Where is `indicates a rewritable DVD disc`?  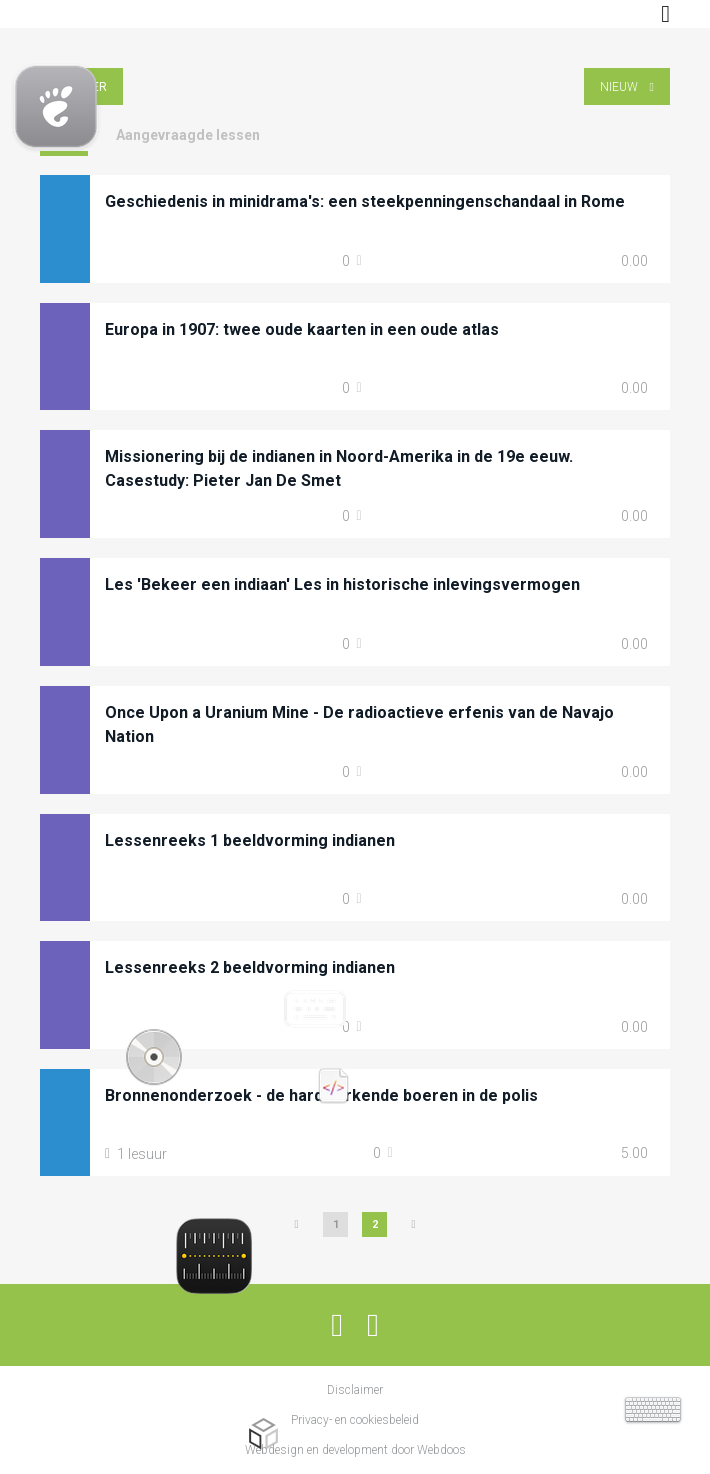 indicates a rewritable DVD disc is located at coordinates (154, 1057).